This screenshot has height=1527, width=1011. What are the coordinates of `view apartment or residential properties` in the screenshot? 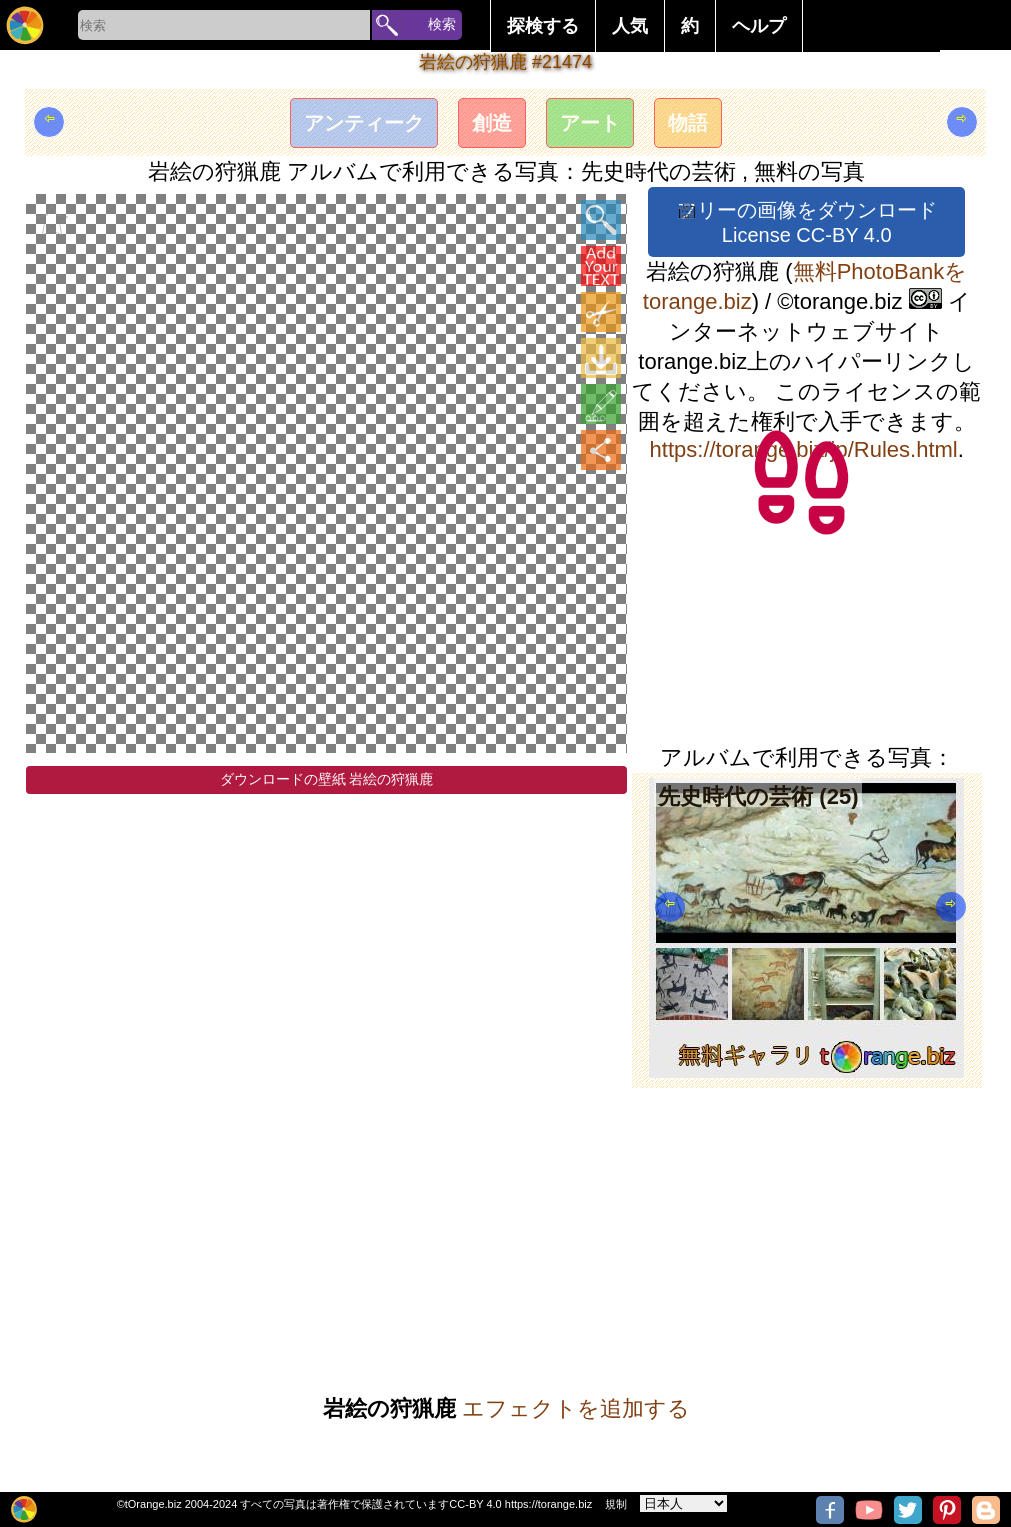 It's located at (687, 211).